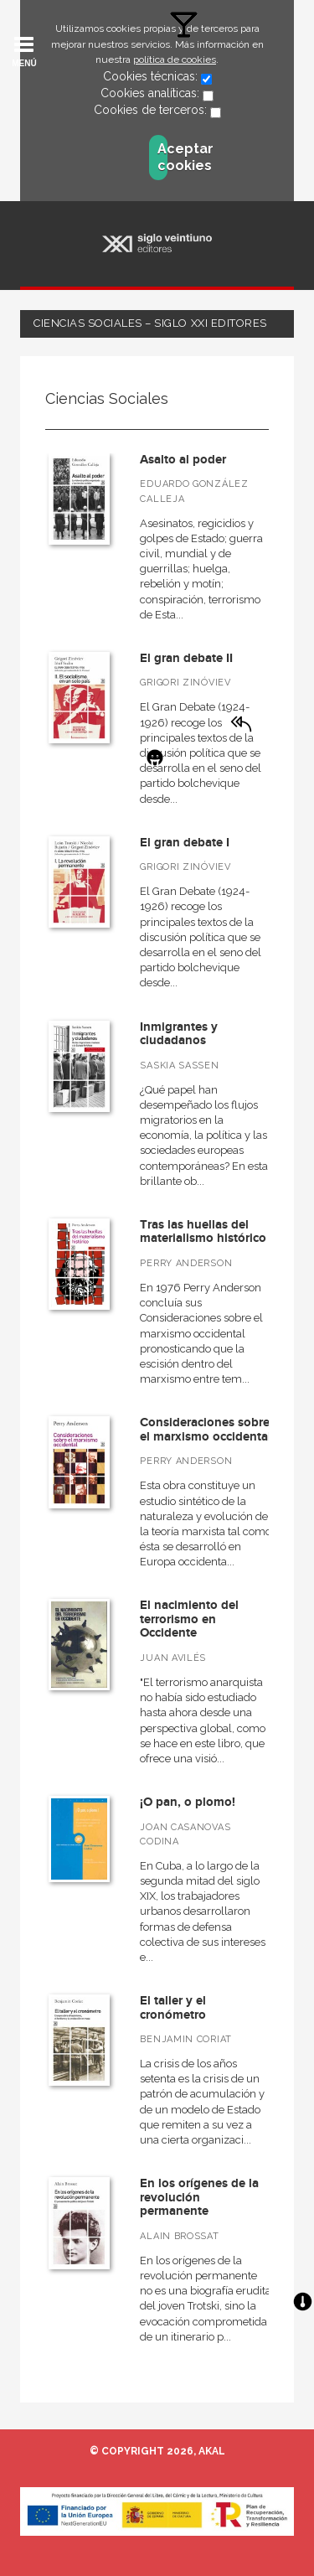 The width and height of the screenshot is (314, 2576). What do you see at coordinates (155, 758) in the screenshot?
I see `add a playful or silly reaction` at bounding box center [155, 758].